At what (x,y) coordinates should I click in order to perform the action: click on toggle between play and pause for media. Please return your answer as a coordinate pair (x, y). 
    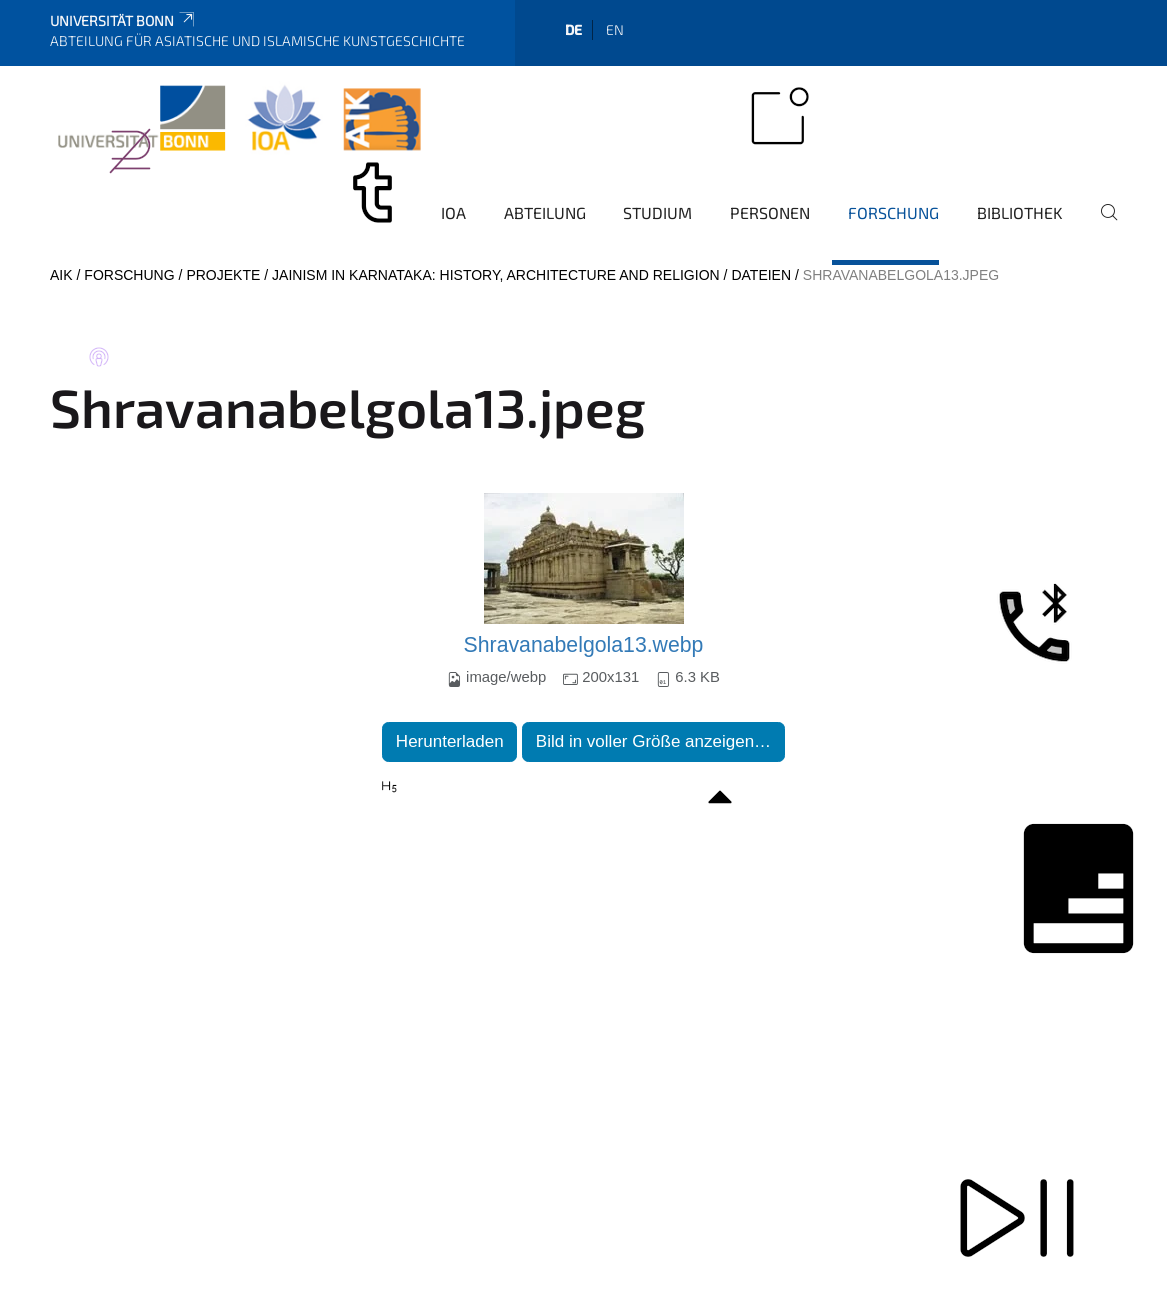
    Looking at the image, I should click on (1017, 1218).